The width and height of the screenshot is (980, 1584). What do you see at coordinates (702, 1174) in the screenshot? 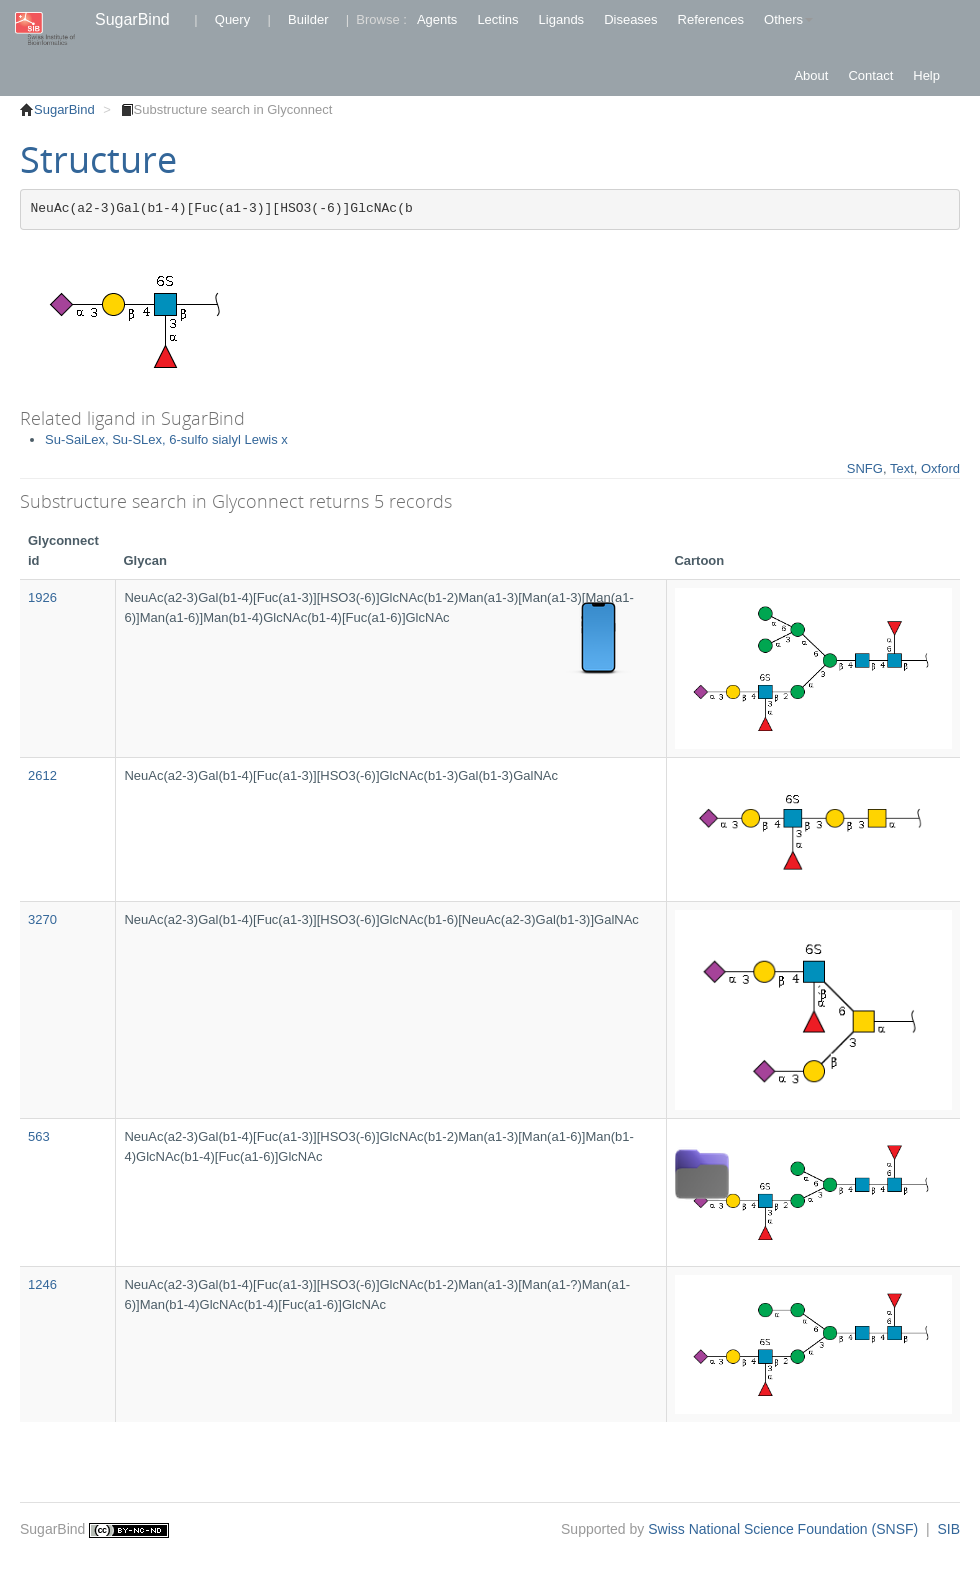
I see `view contents of an open folder` at bounding box center [702, 1174].